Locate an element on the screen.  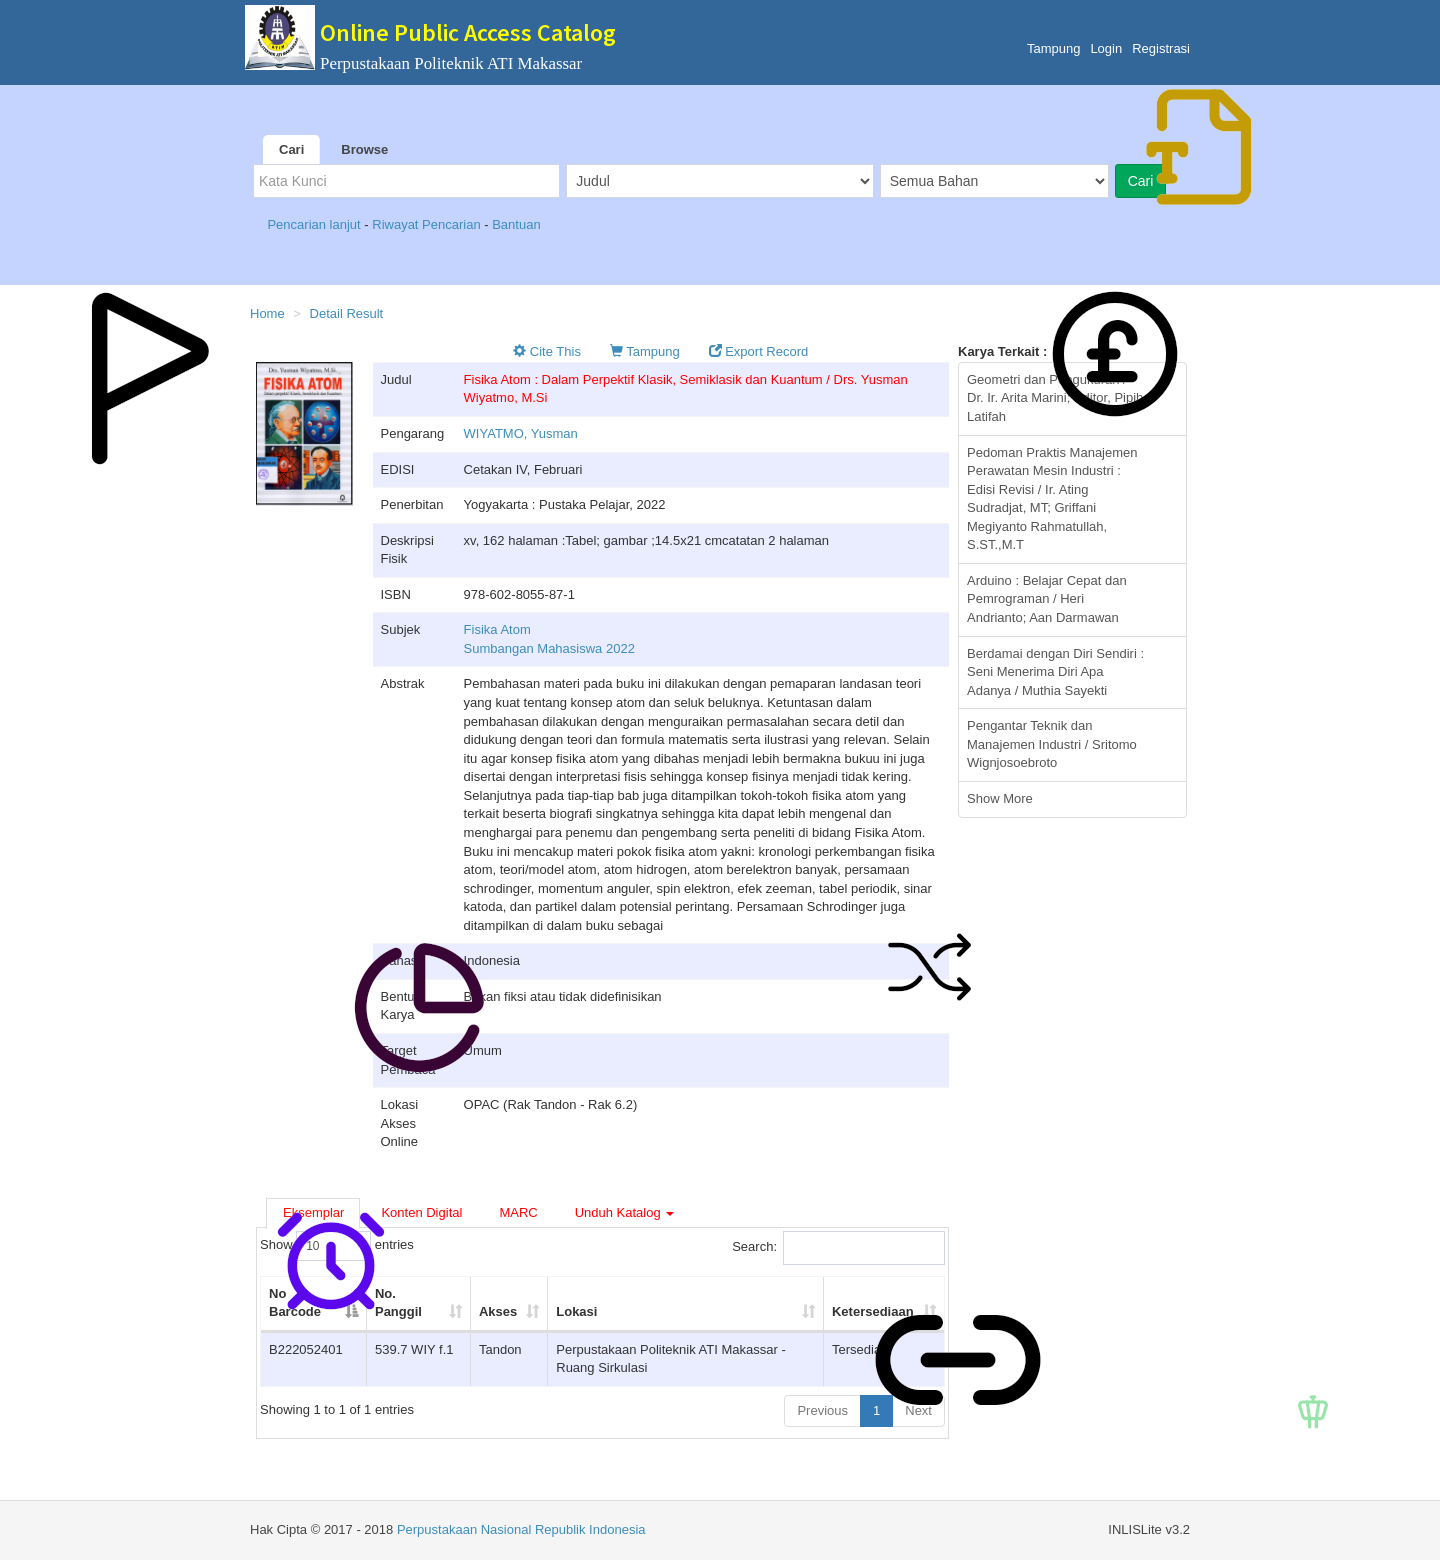
access air traffic control features is located at coordinates (1313, 1412).